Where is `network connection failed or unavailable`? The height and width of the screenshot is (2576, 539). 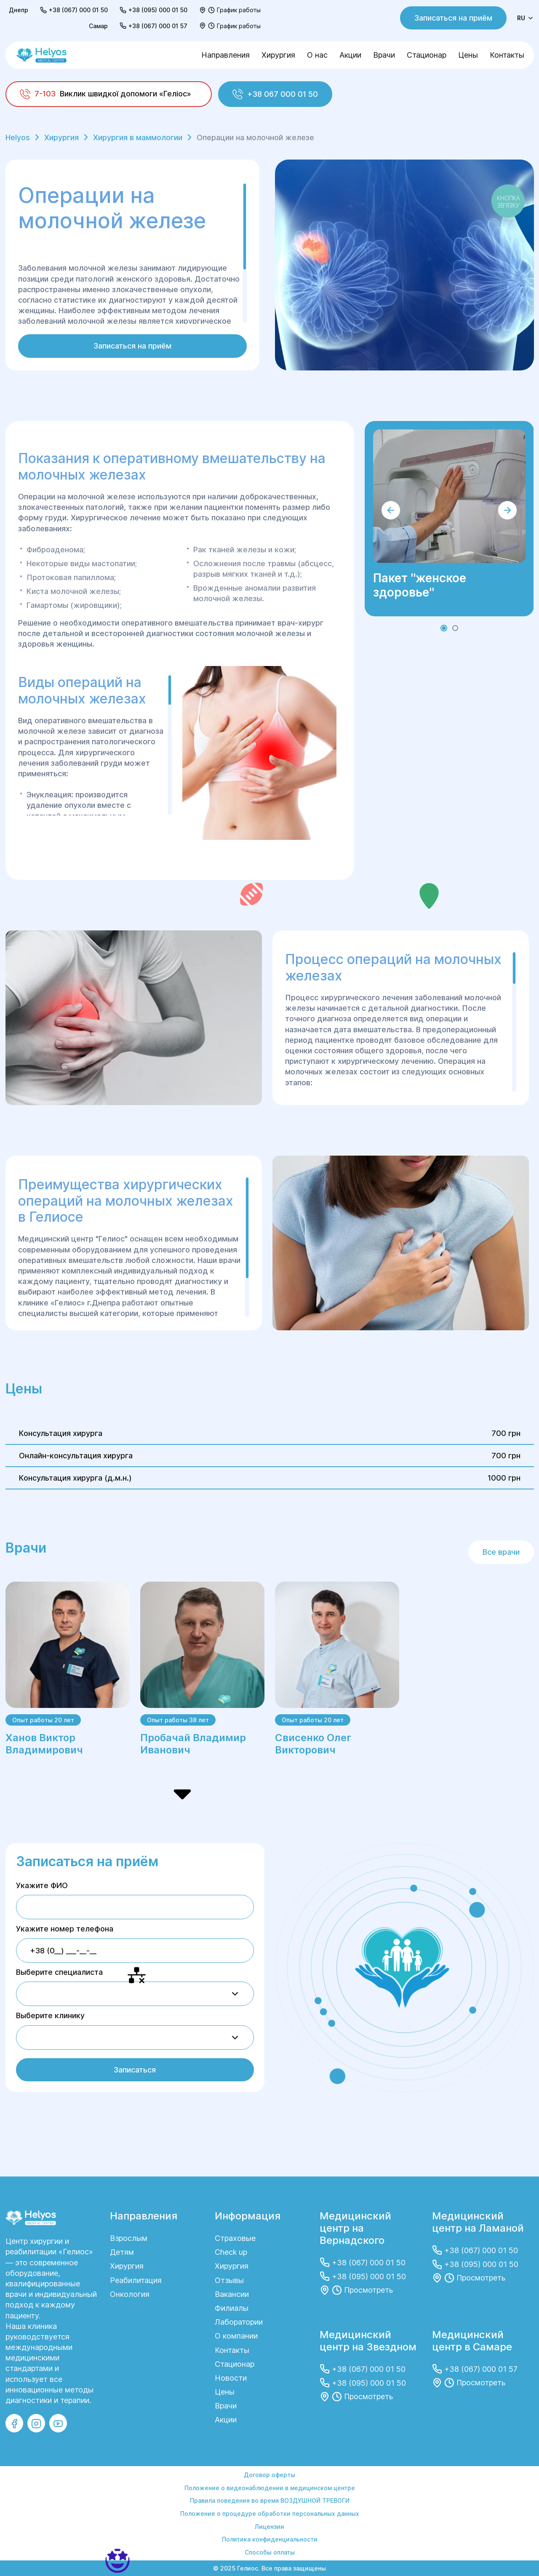 network connection failed or unavailable is located at coordinates (136, 1975).